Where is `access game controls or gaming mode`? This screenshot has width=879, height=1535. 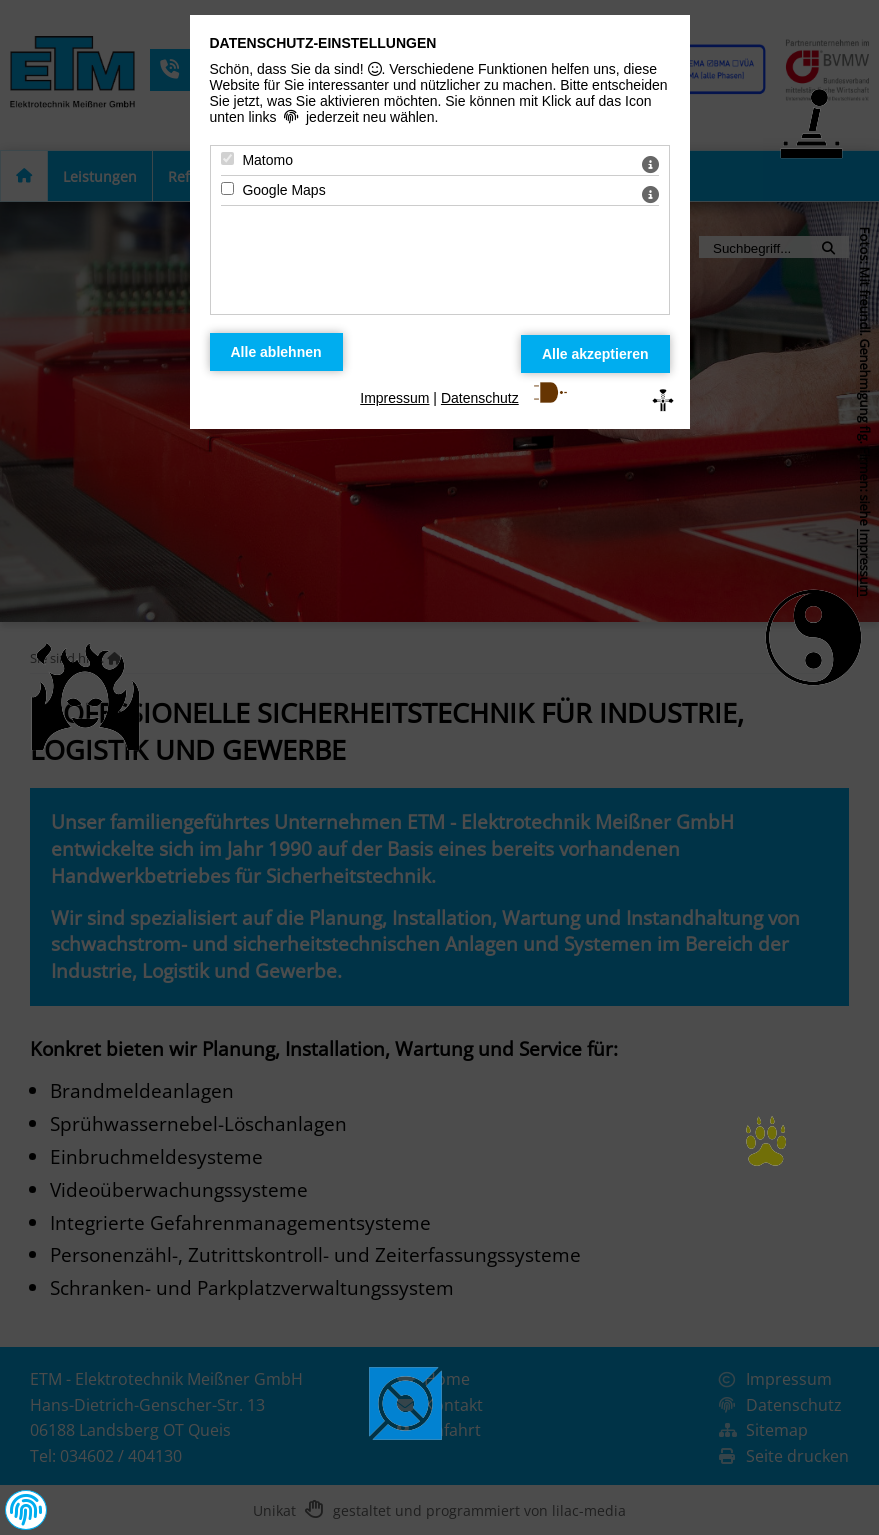 access game controls or gaming mode is located at coordinates (811, 122).